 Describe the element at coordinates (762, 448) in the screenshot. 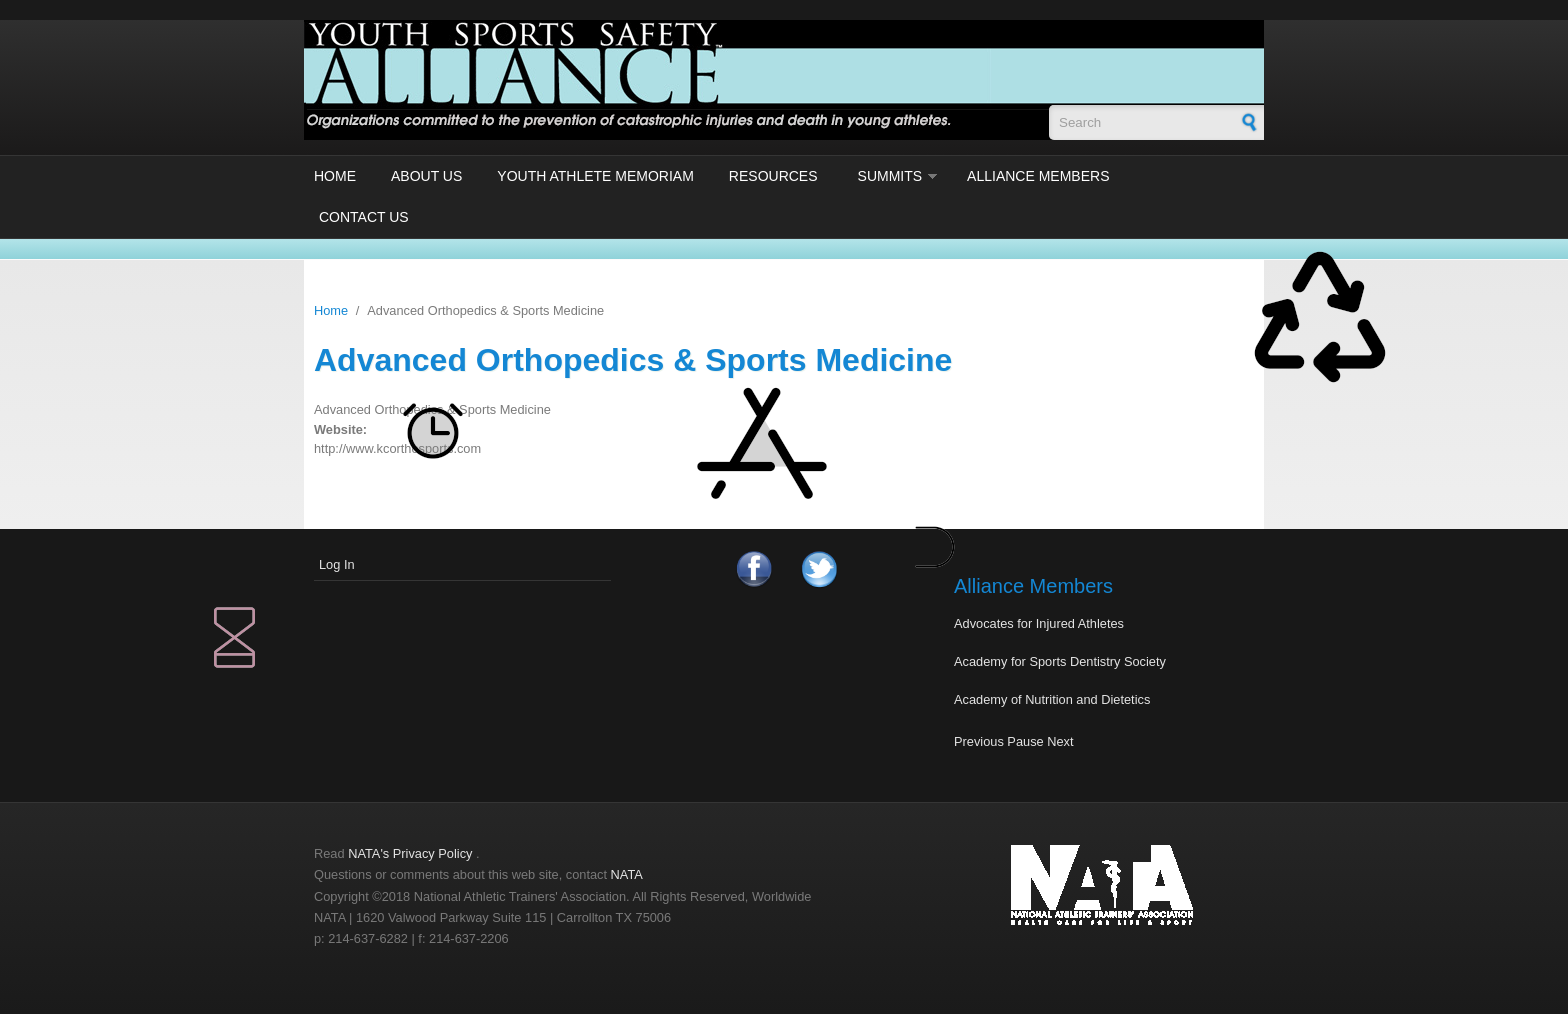

I see `open the app store` at that location.